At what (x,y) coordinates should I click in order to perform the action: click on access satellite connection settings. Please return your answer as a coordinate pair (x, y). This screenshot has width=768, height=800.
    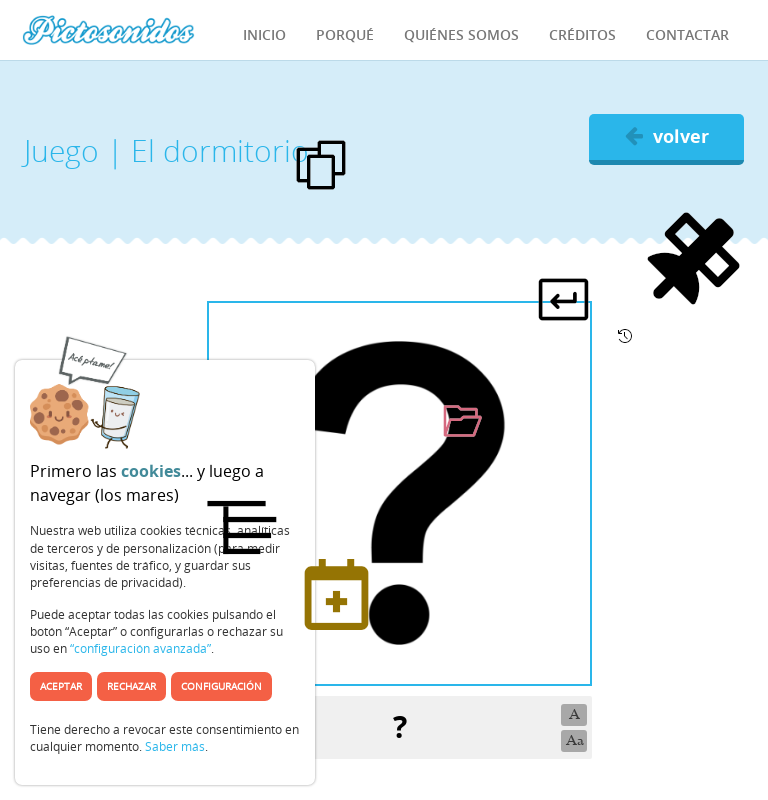
    Looking at the image, I should click on (693, 258).